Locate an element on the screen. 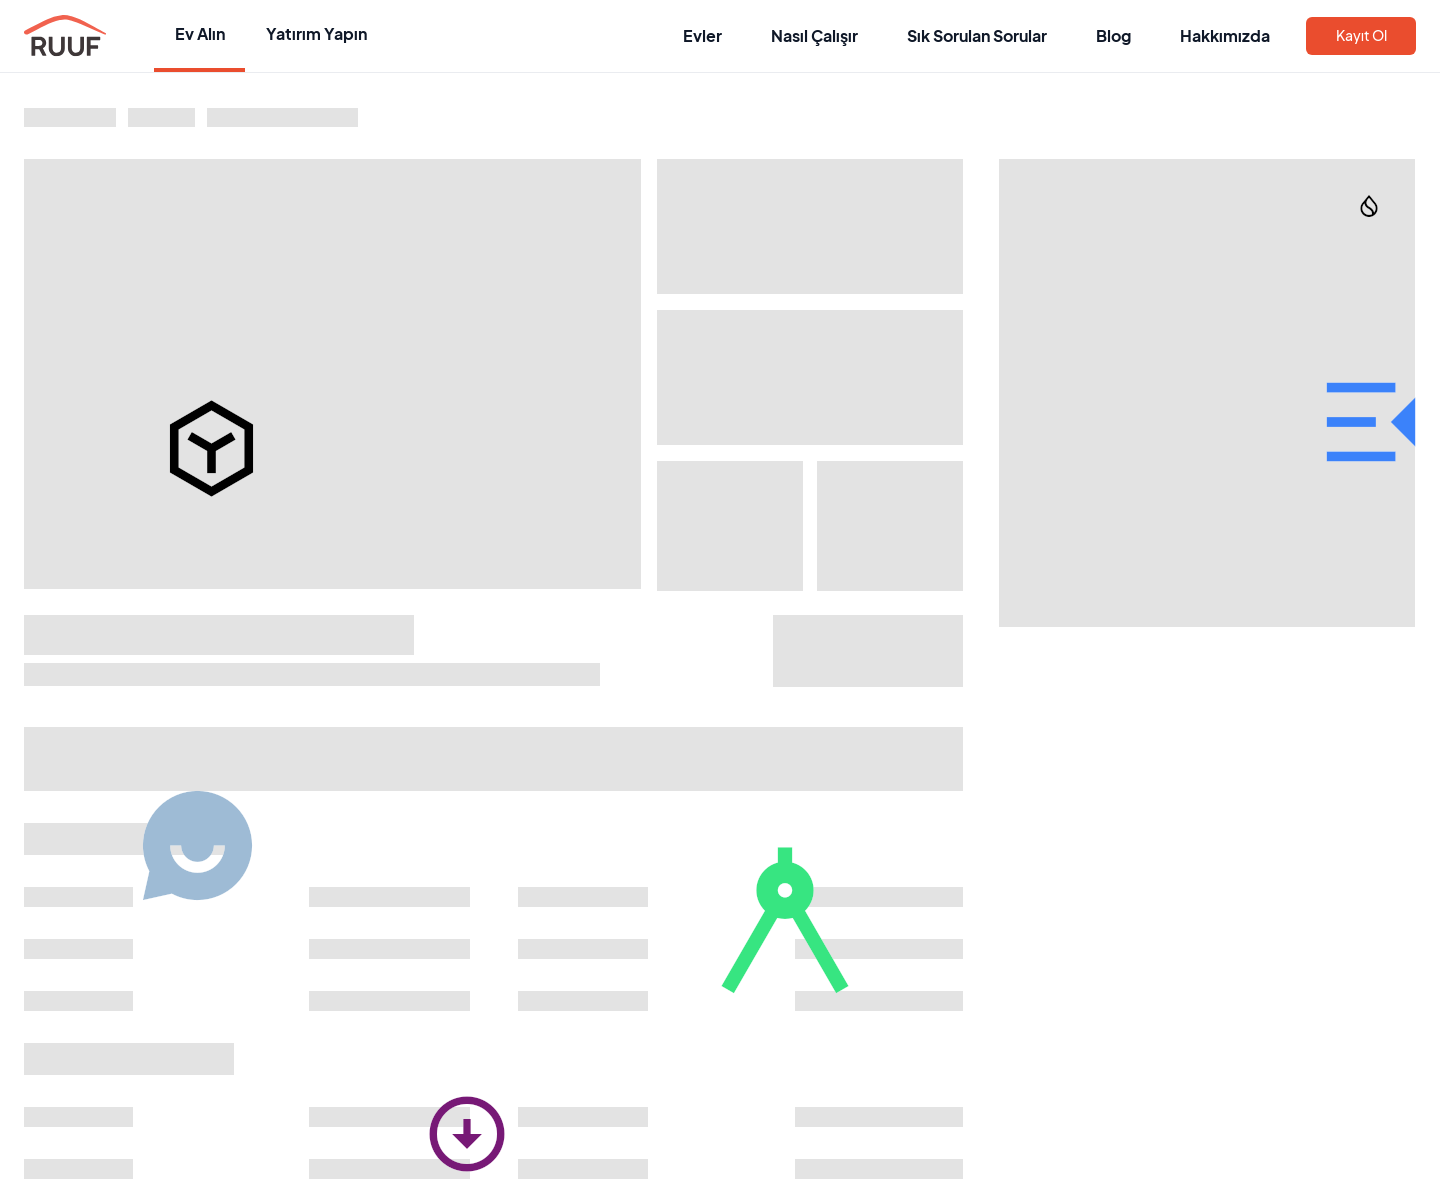 This screenshot has height=1203, width=1440. collapse sidebar or navigation panel is located at coordinates (1371, 422).